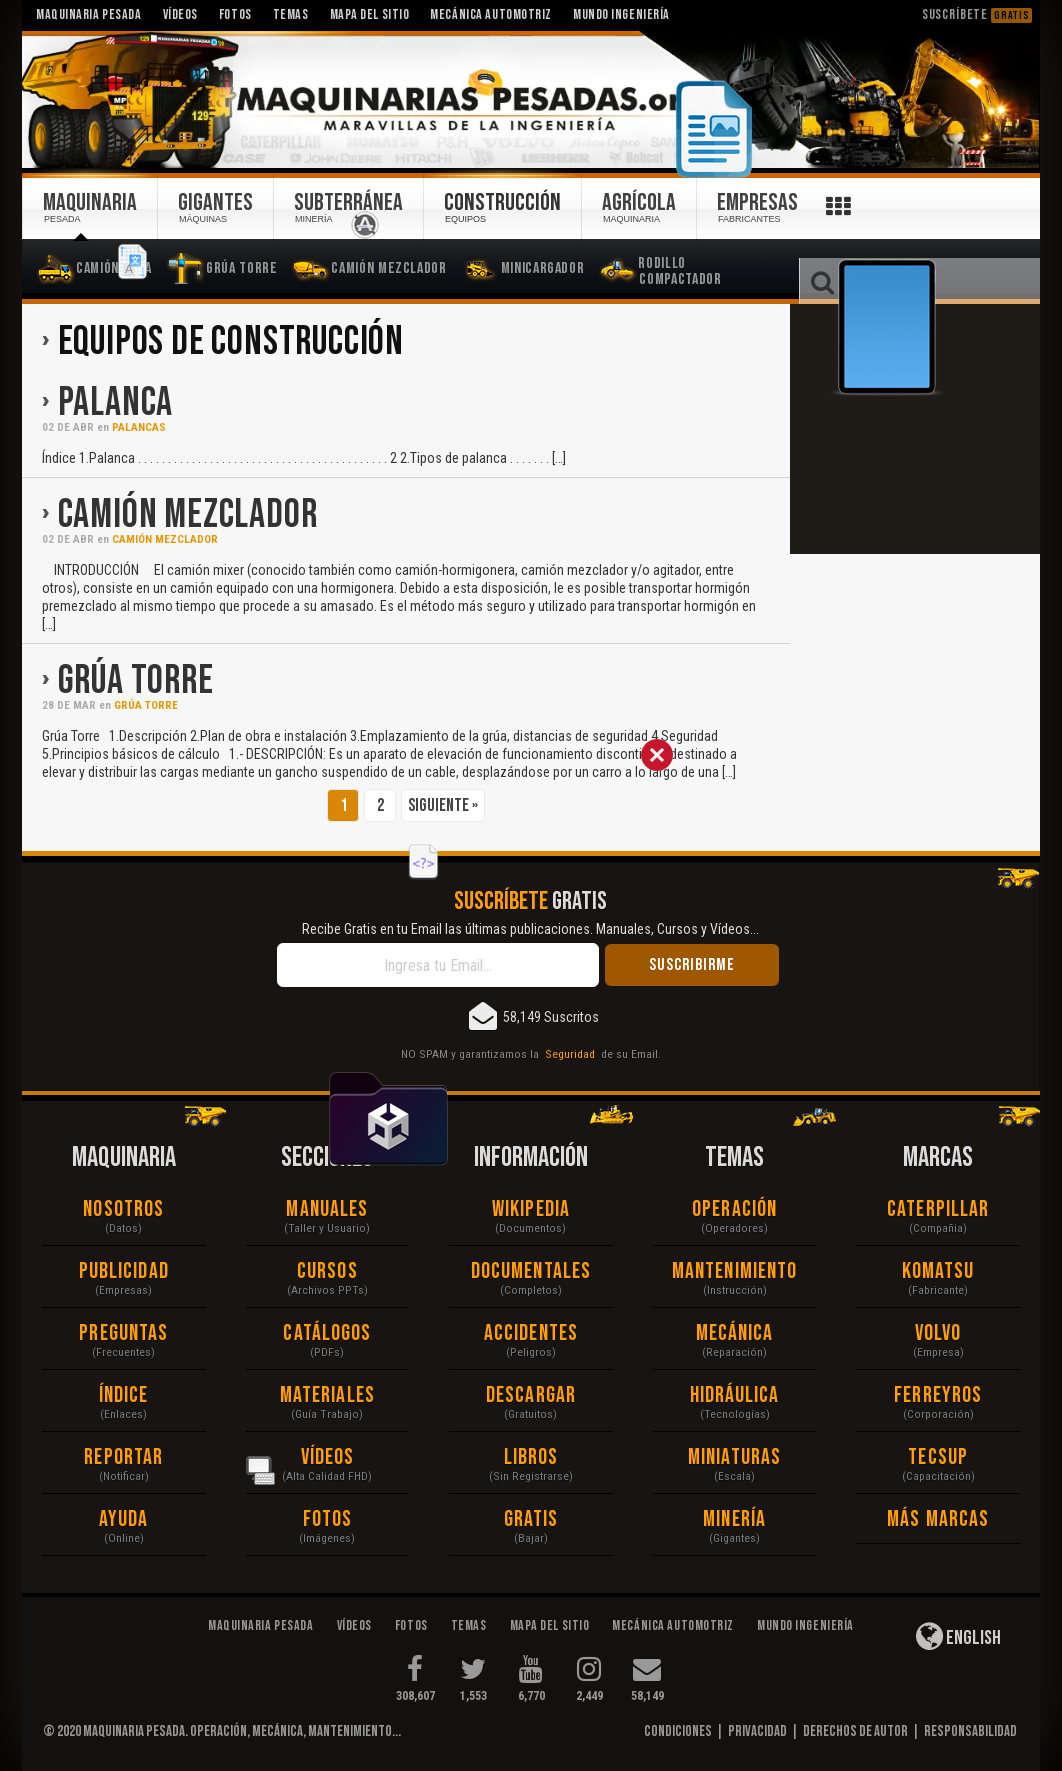 This screenshot has width=1062, height=1771. What do you see at coordinates (365, 225) in the screenshot?
I see `check for available software updates` at bounding box center [365, 225].